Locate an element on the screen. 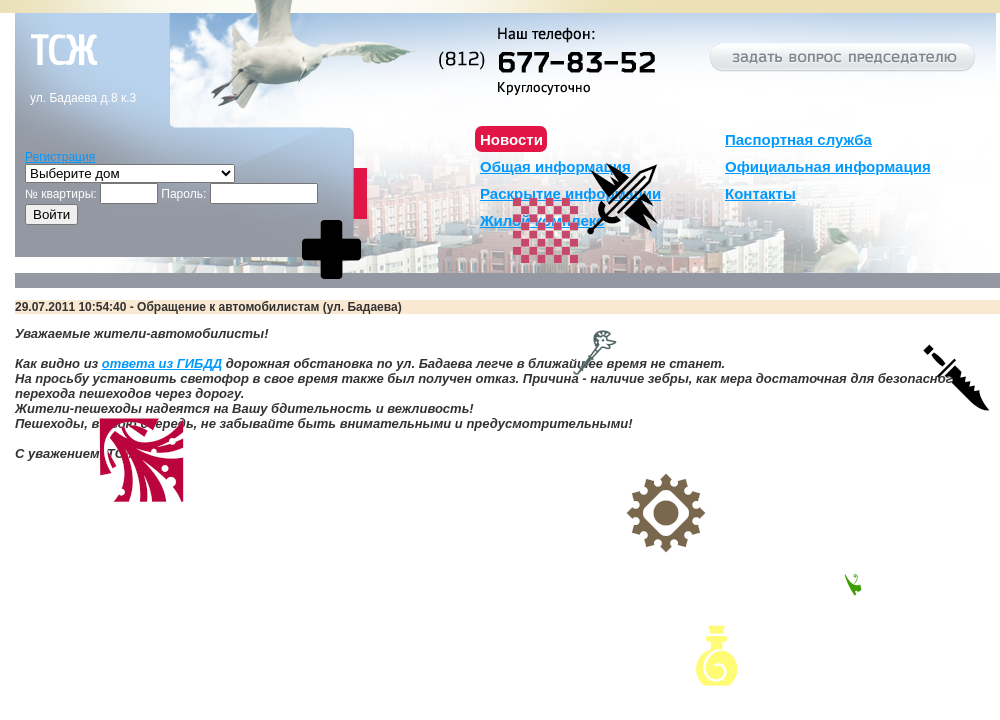  access potion or elixir inventory is located at coordinates (716, 655).